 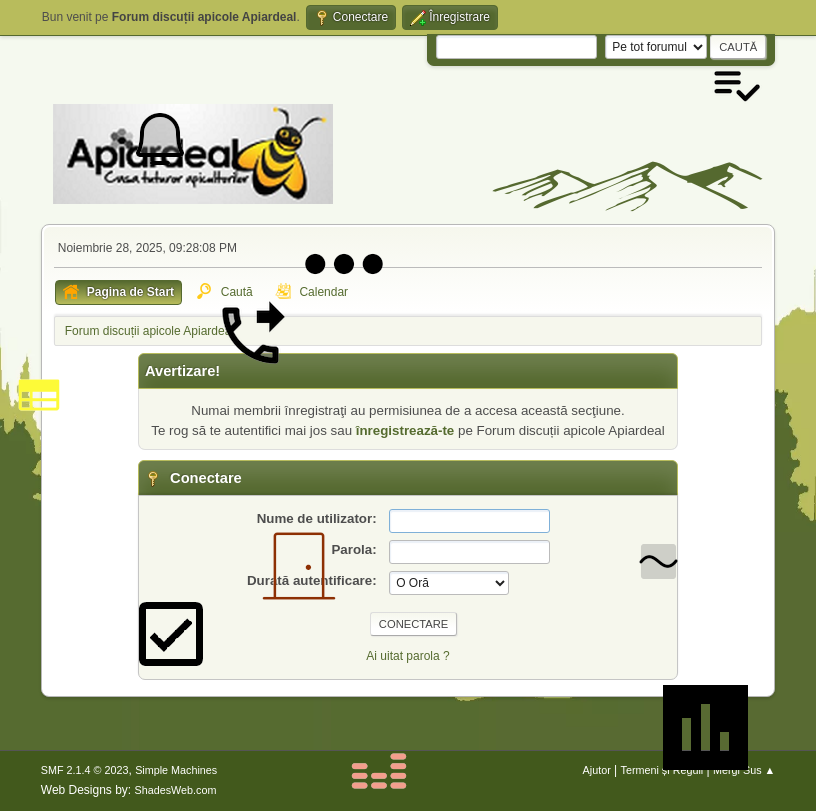 I want to click on view data in table format, so click(x=39, y=395).